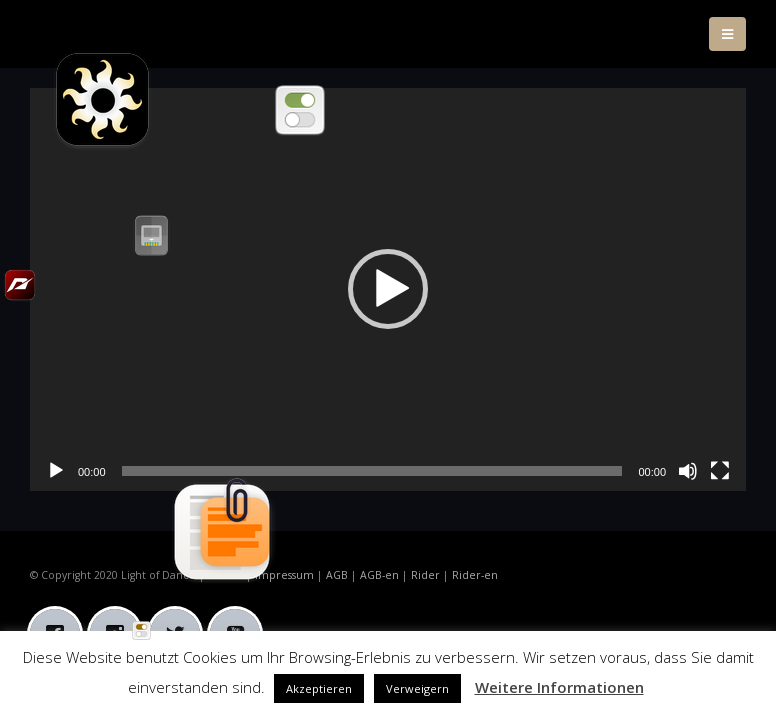 The image size is (776, 720). What do you see at coordinates (102, 99) in the screenshot?
I see `launch Hearts of Iron 2 game` at bounding box center [102, 99].